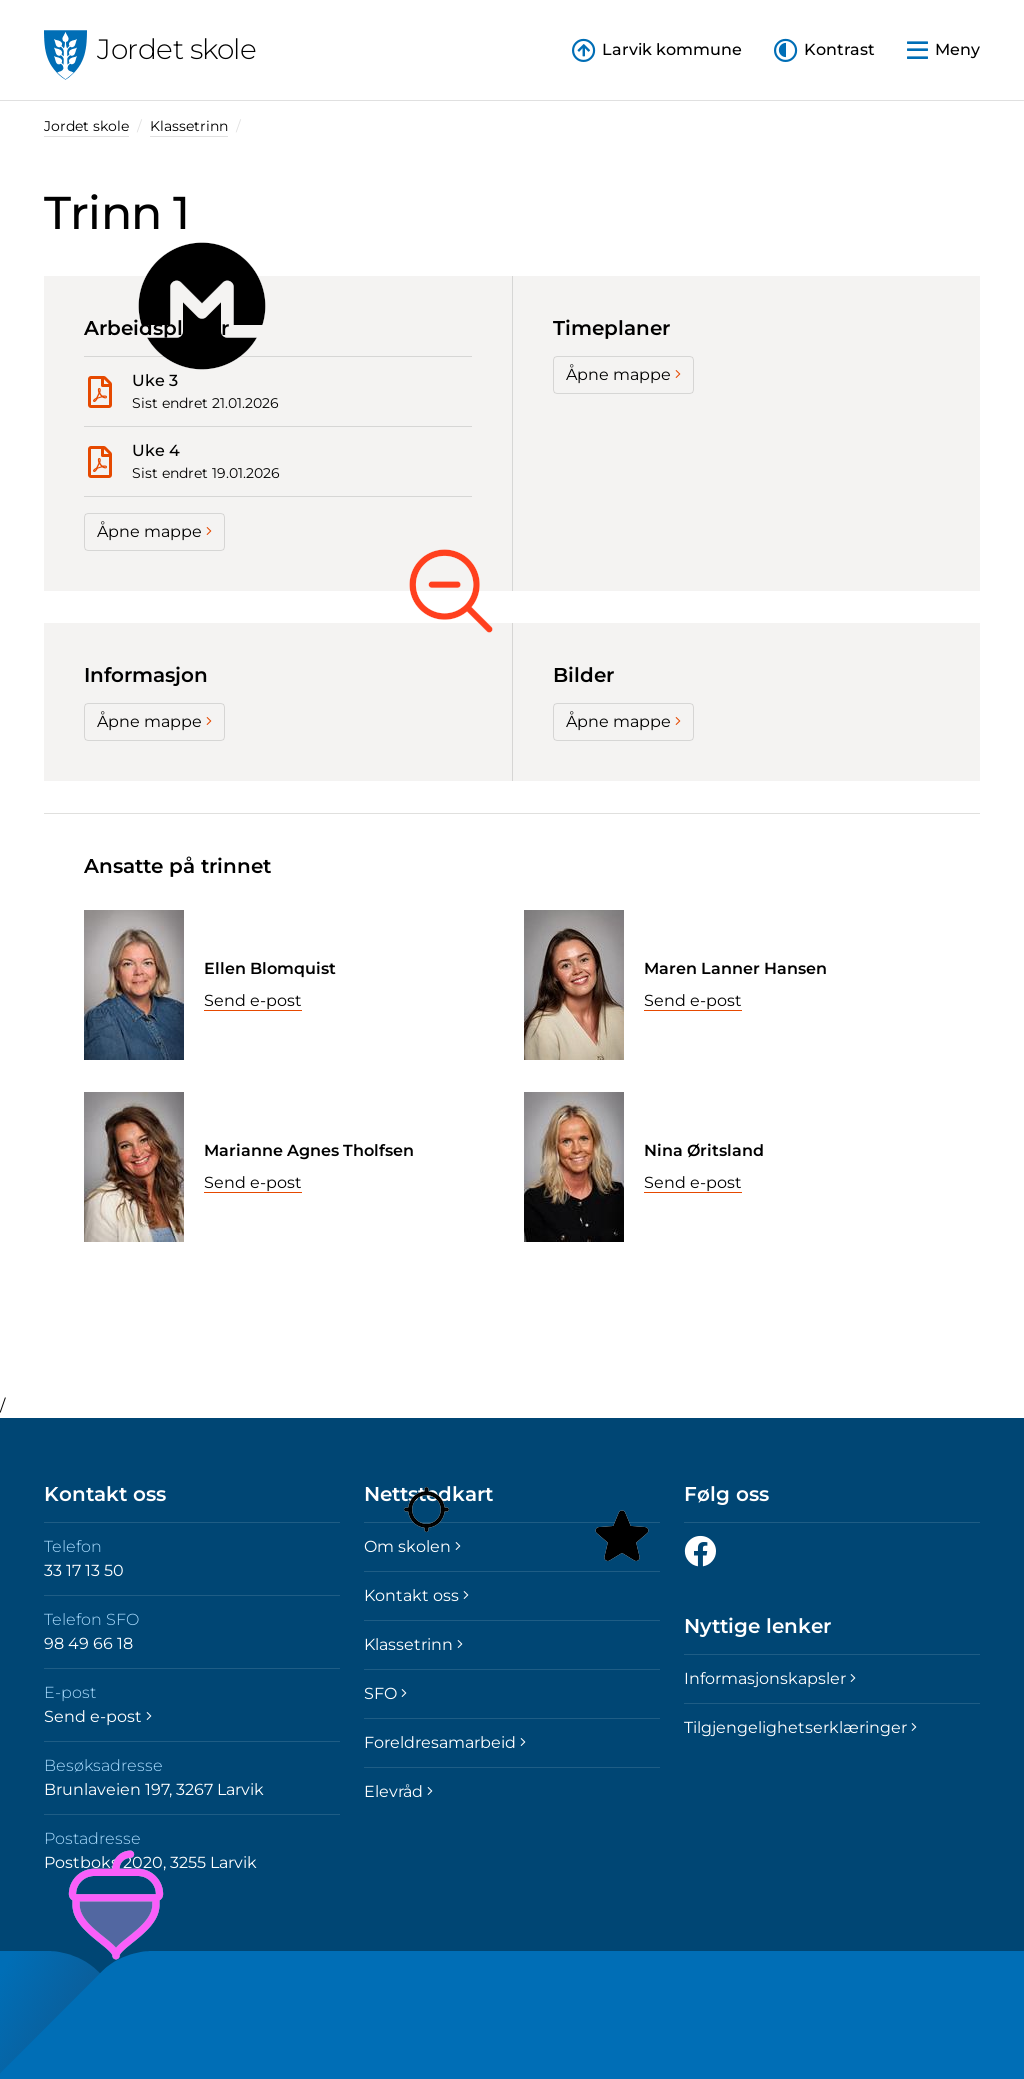 Image resolution: width=1024 pixels, height=2079 pixels. Describe the element at coordinates (622, 1536) in the screenshot. I see `add to favorites` at that location.